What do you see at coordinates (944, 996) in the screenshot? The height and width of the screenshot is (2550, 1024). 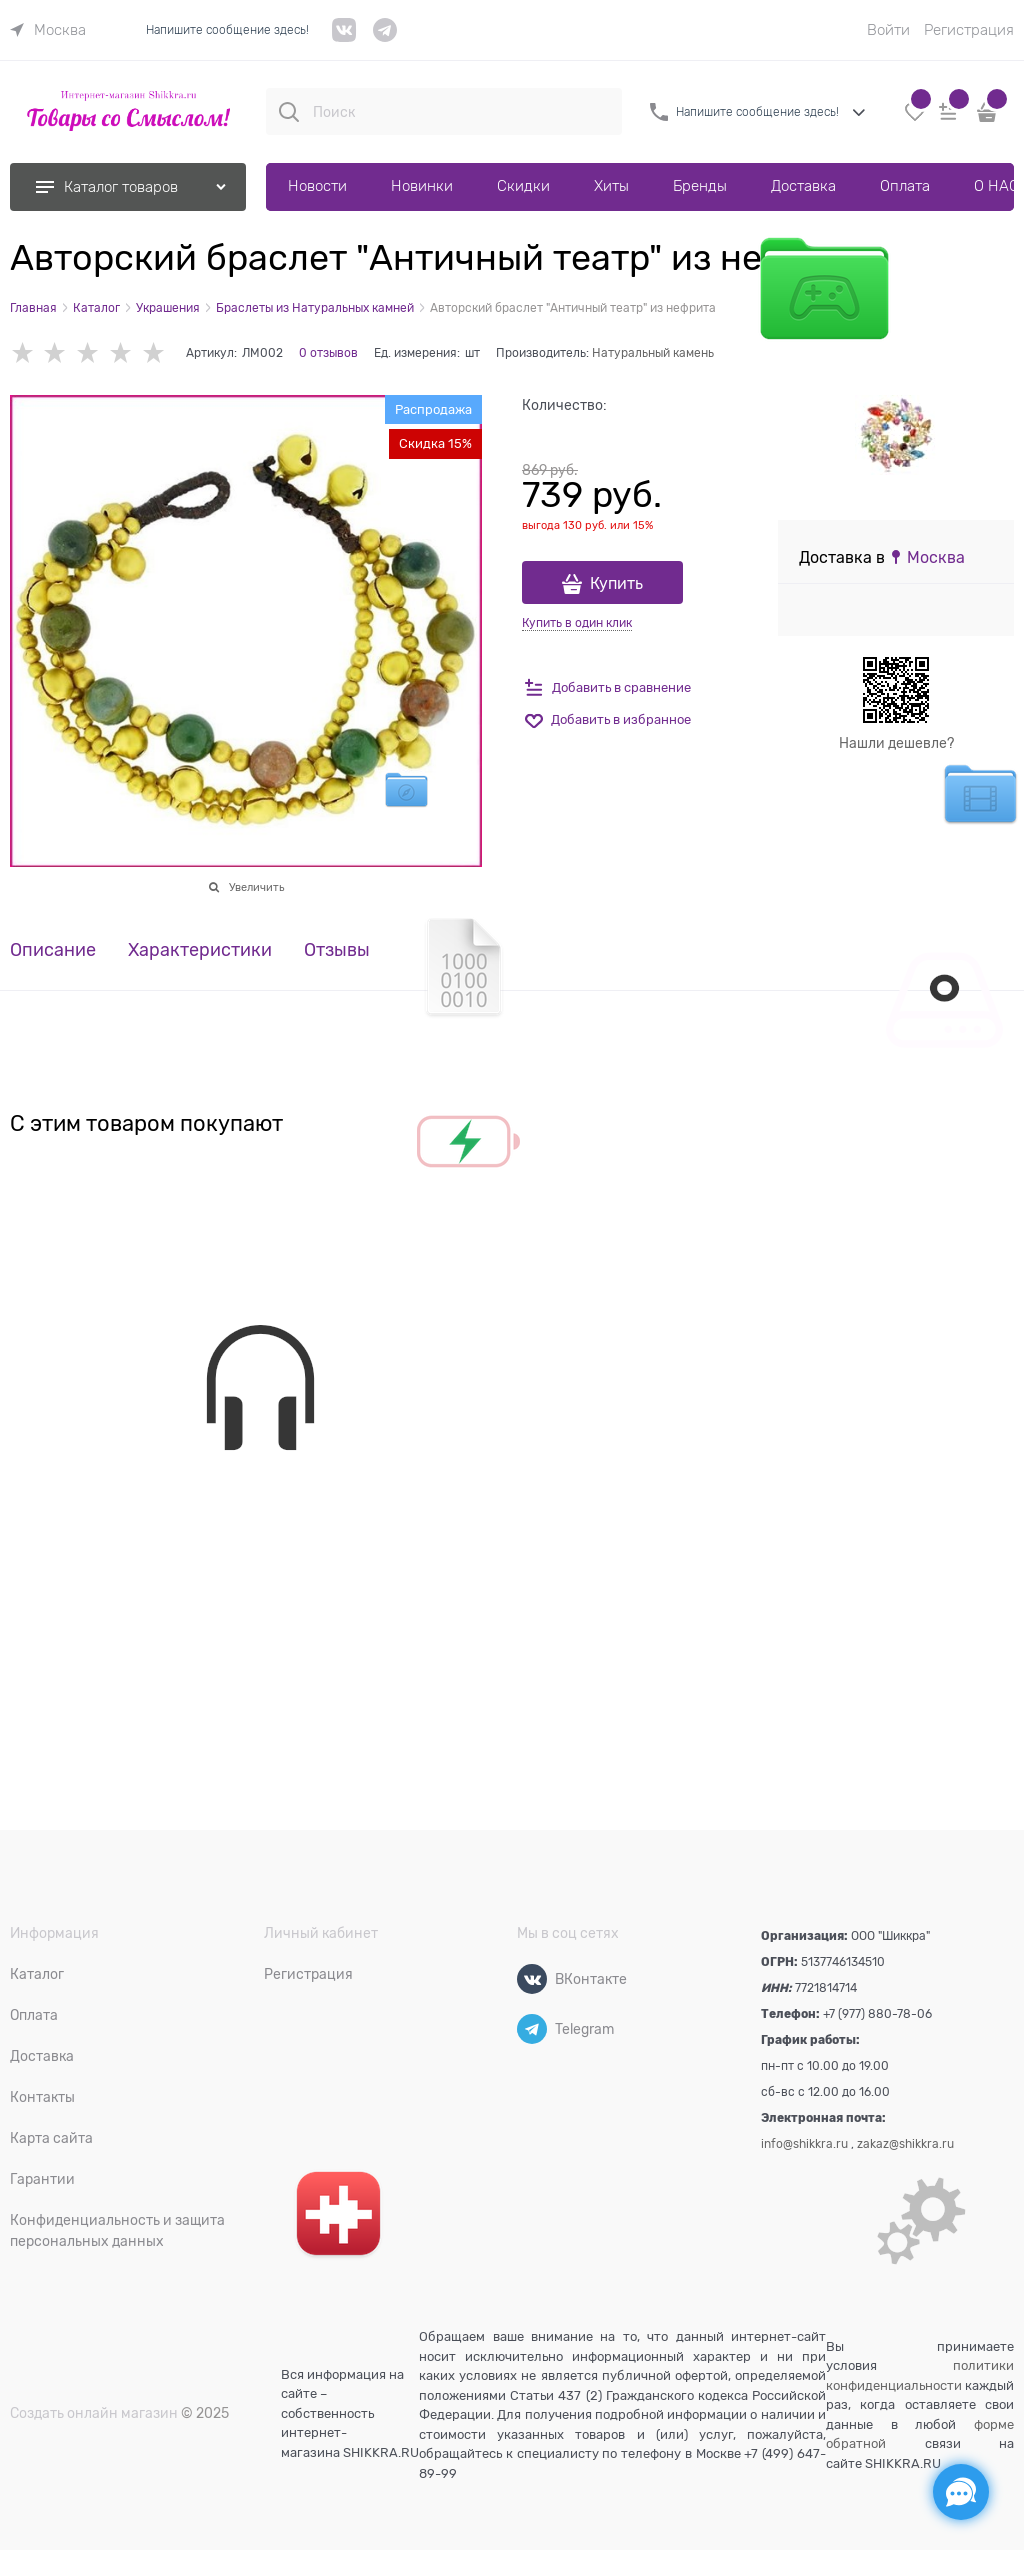 I see `indicates a firewire-connected hard drive` at bounding box center [944, 996].